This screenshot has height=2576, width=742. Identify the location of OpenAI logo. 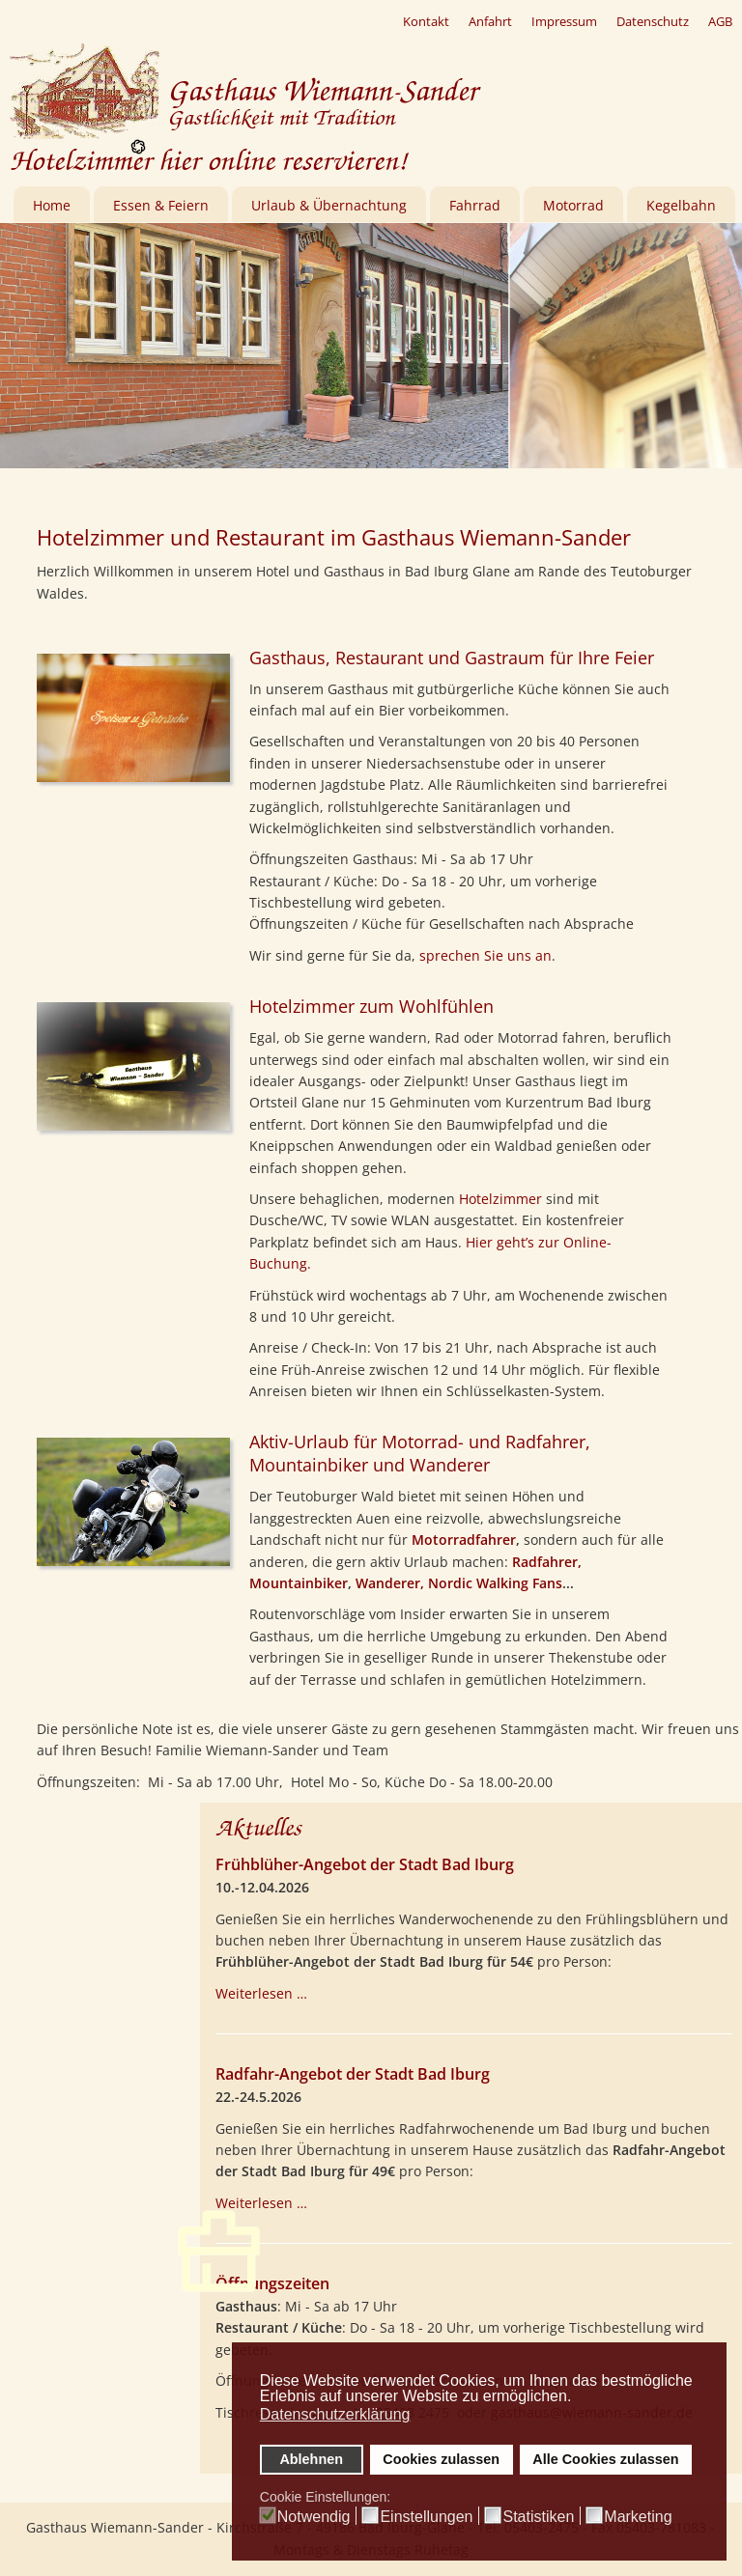
(138, 147).